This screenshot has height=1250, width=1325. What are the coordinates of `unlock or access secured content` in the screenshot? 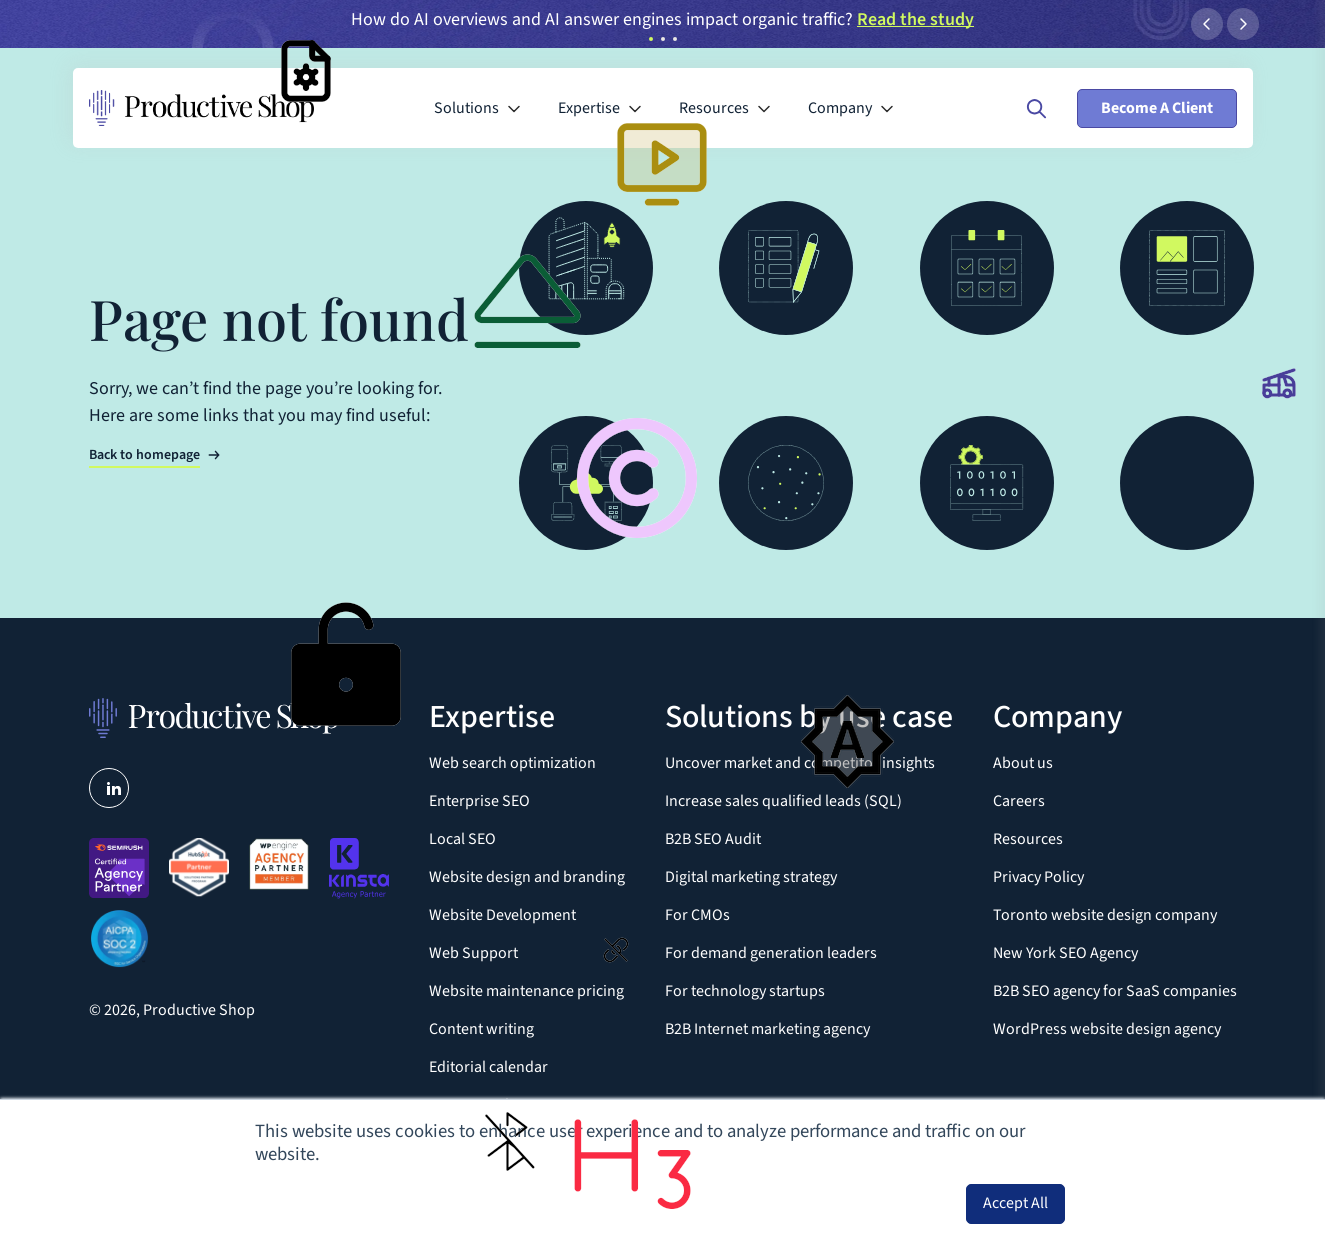 It's located at (346, 671).